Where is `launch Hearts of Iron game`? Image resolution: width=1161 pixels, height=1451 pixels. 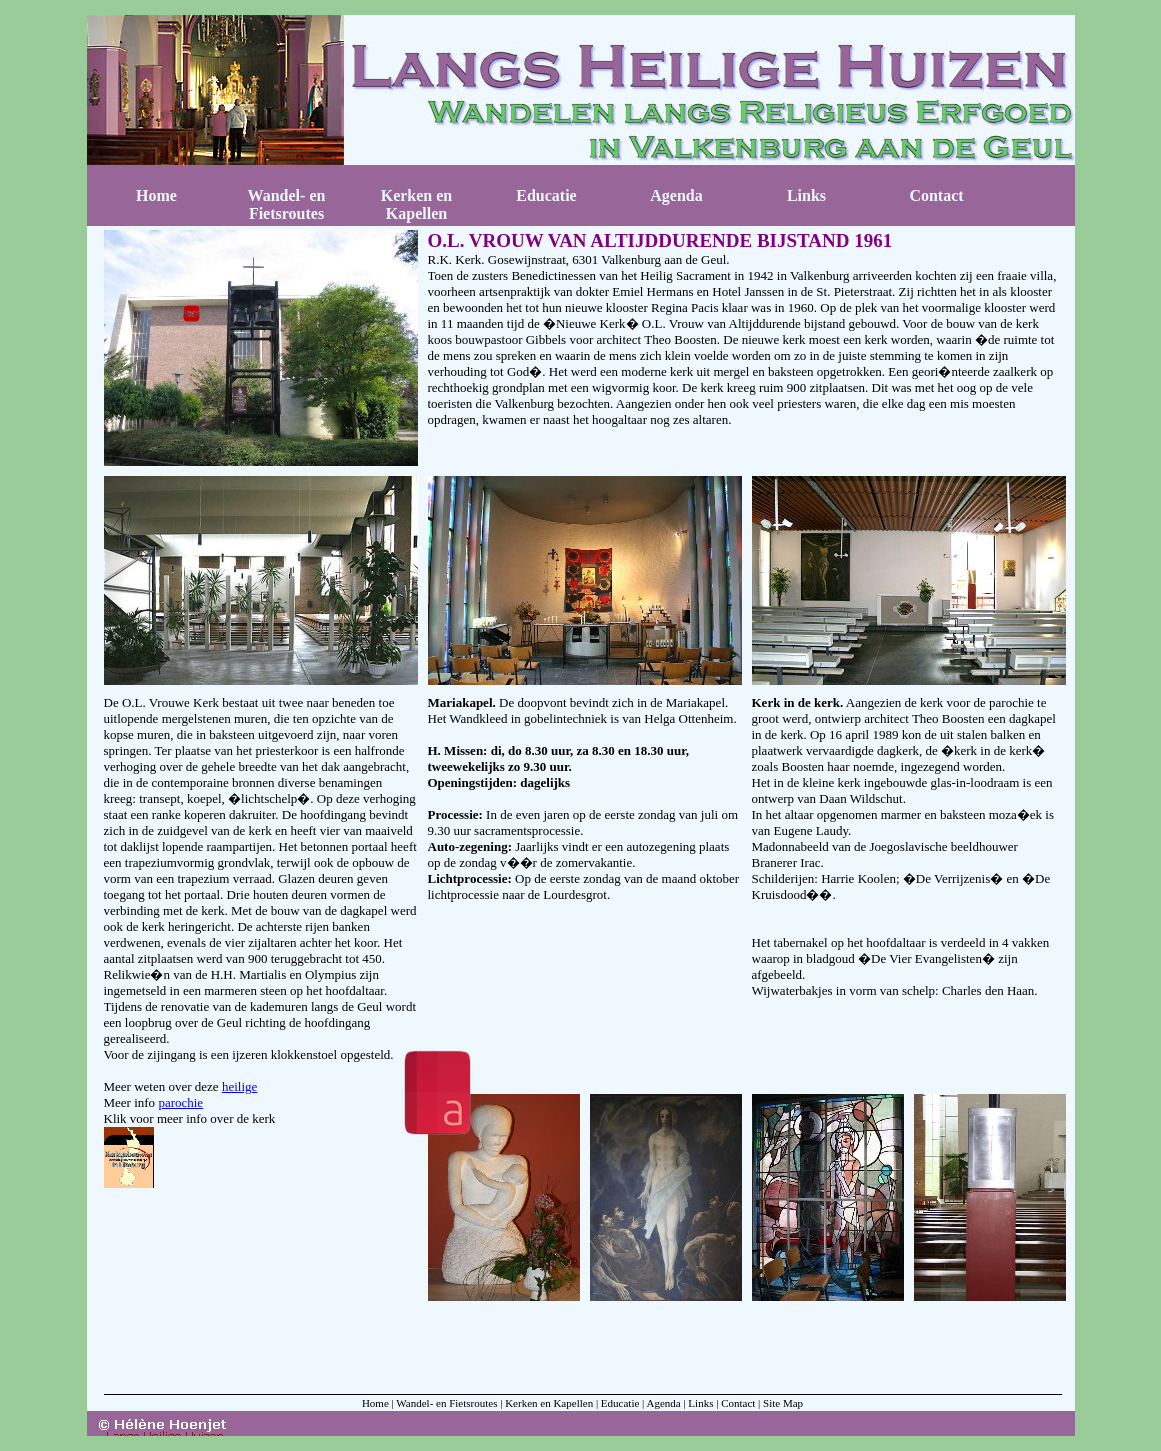
launch Hearts of Iron game is located at coordinates (191, 313).